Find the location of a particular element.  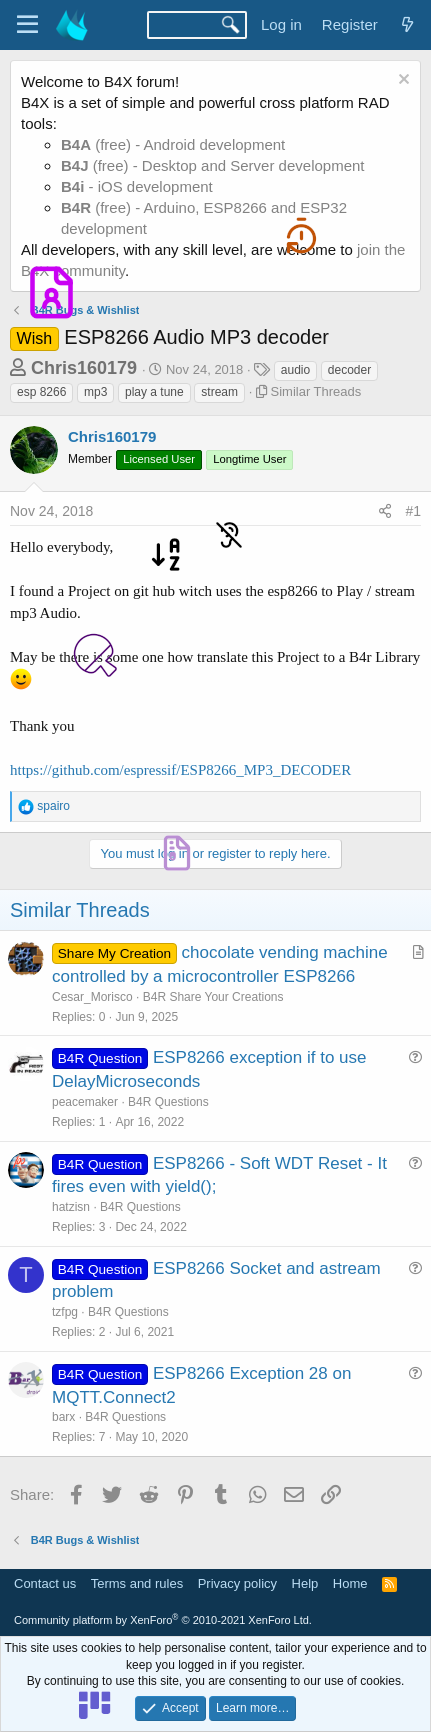

reset the timer to its starting value is located at coordinates (301, 235).